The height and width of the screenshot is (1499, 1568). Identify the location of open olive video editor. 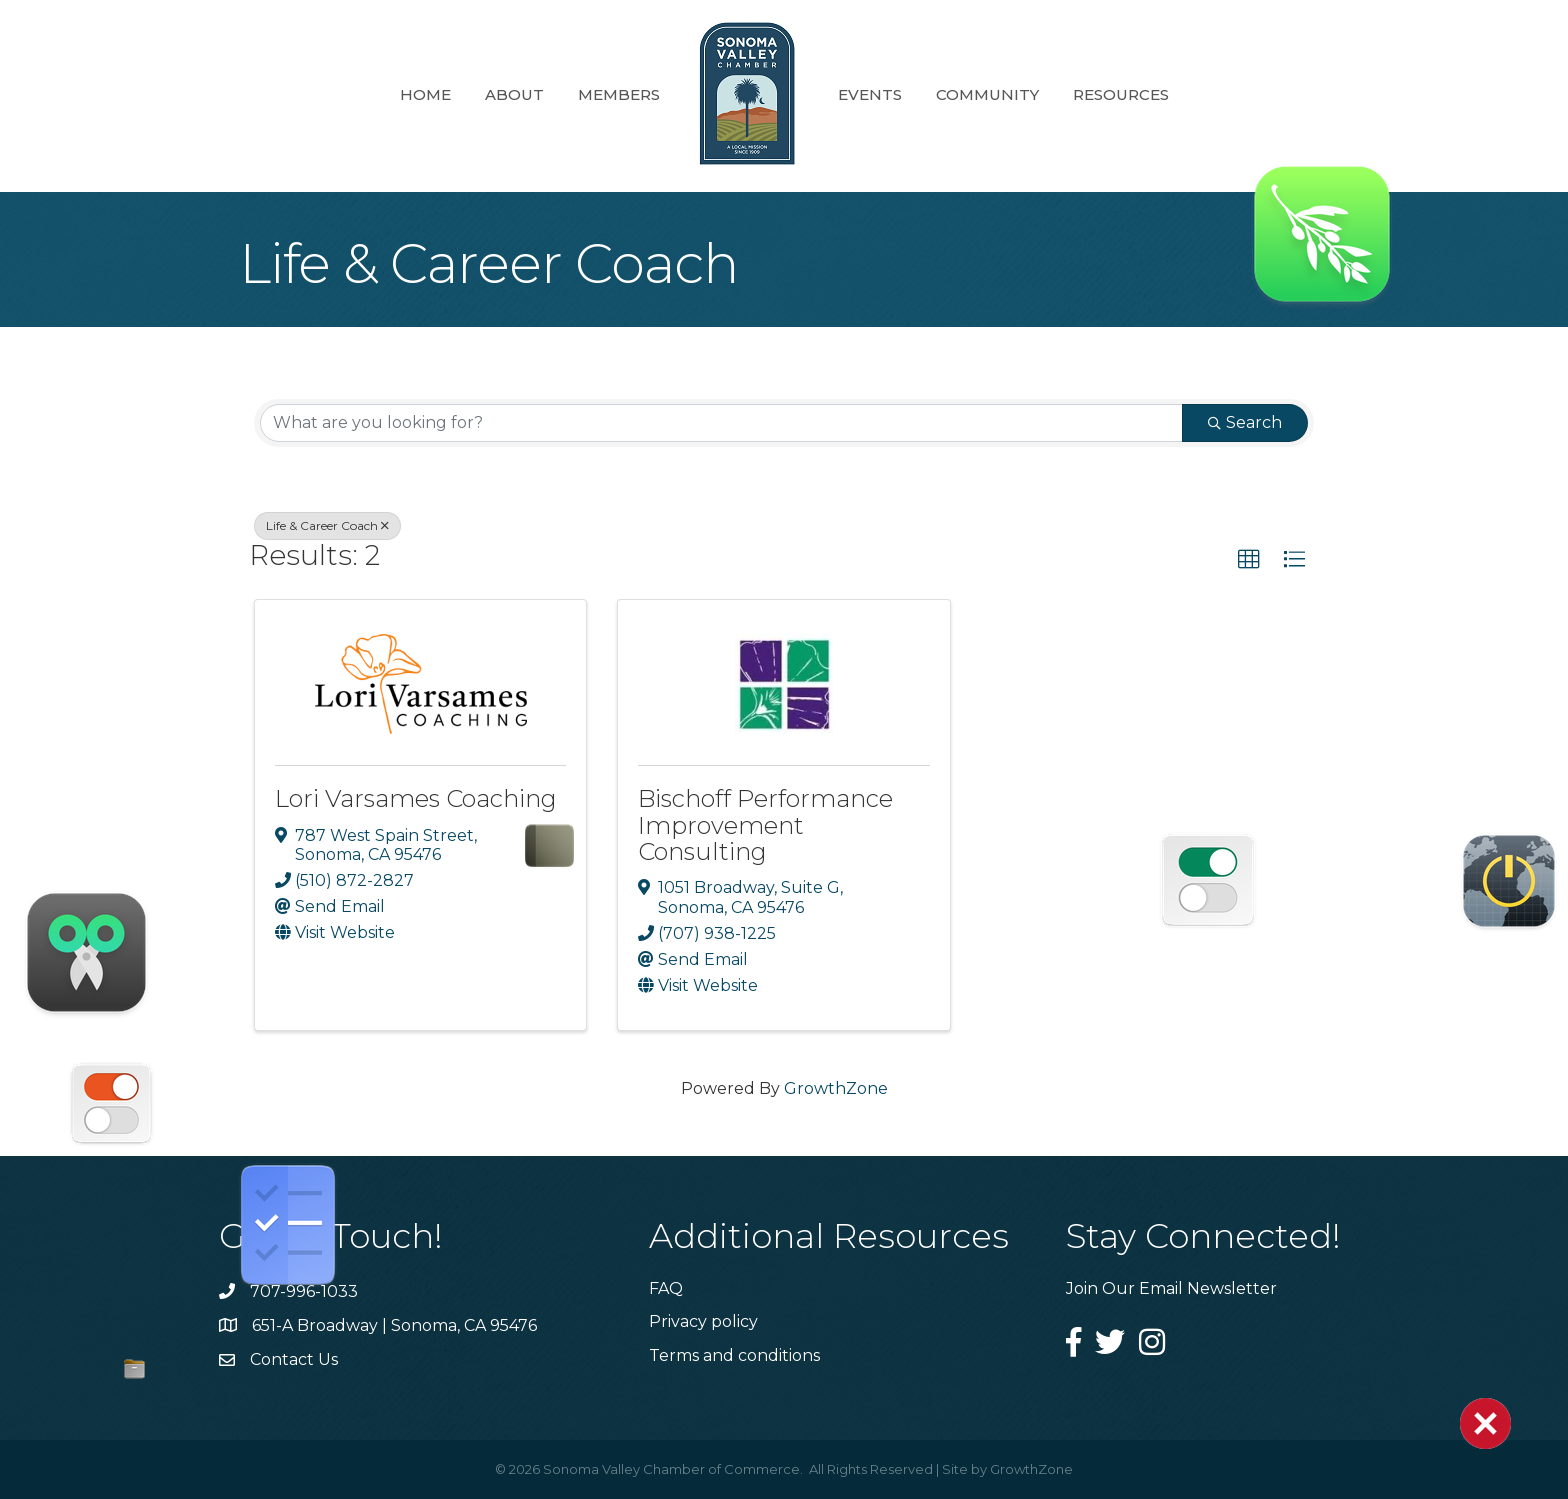
(1322, 234).